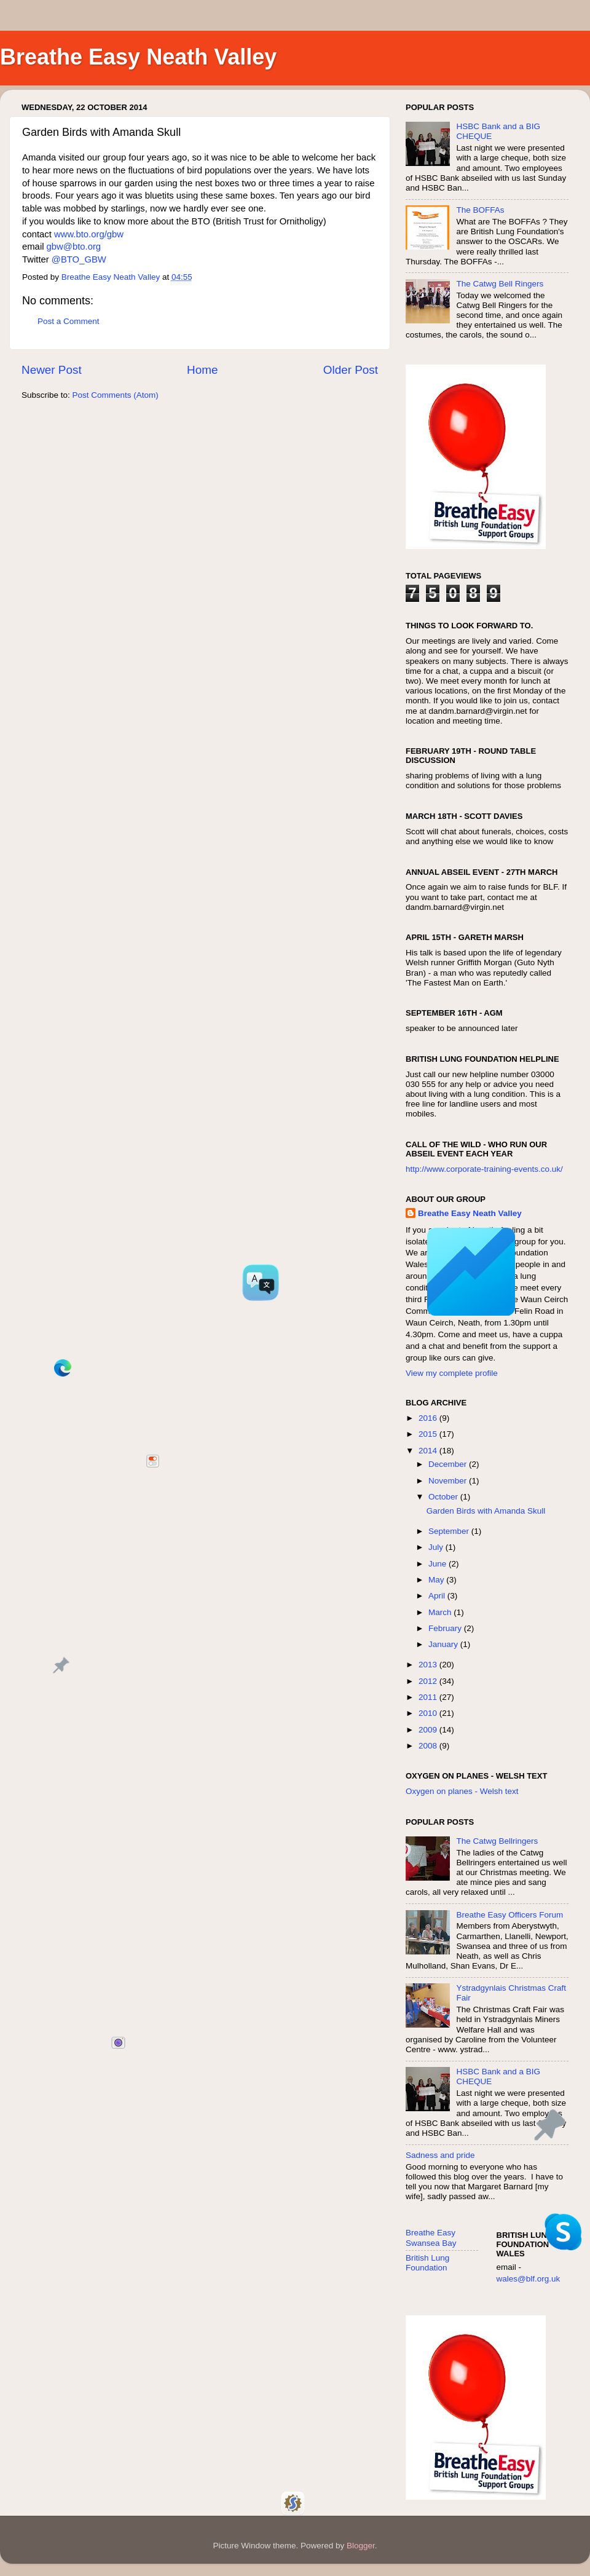  Describe the element at coordinates (152, 1461) in the screenshot. I see `open system settings or preferences` at that location.